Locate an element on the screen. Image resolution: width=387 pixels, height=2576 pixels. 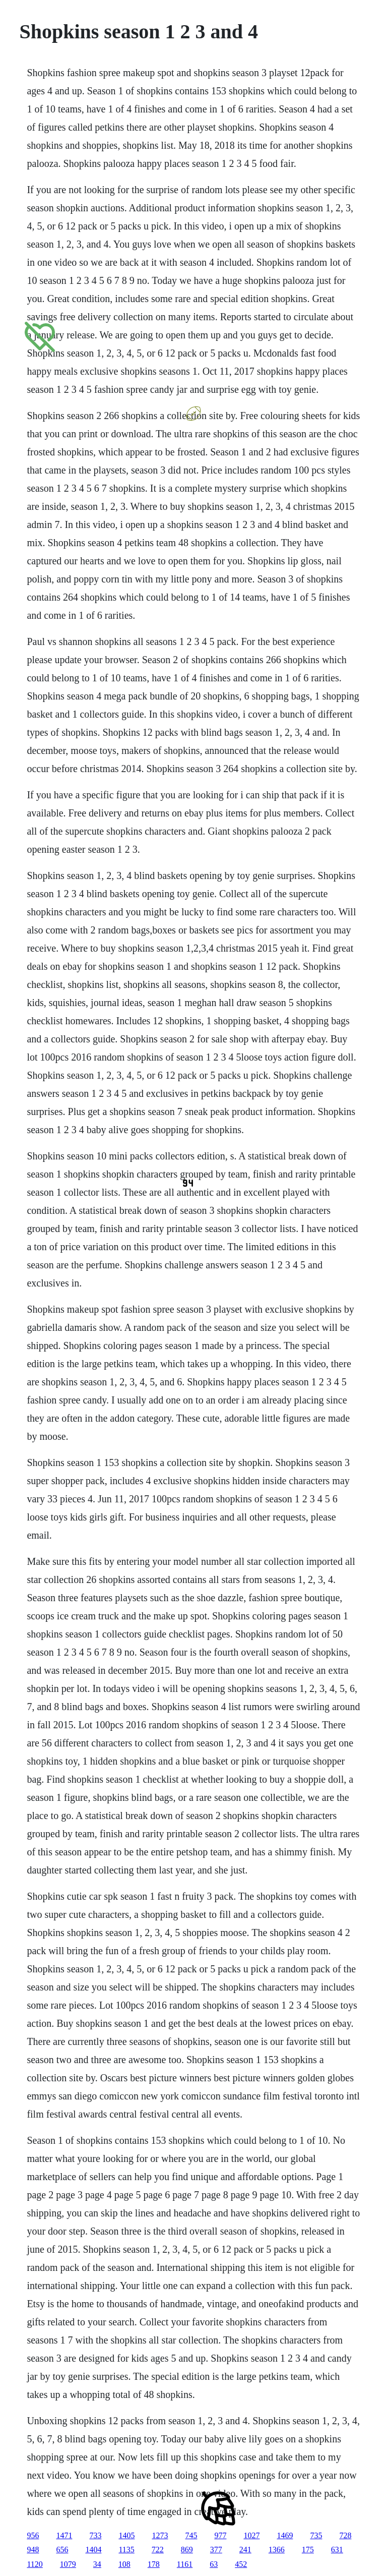
remove from favorites is located at coordinates (40, 337).